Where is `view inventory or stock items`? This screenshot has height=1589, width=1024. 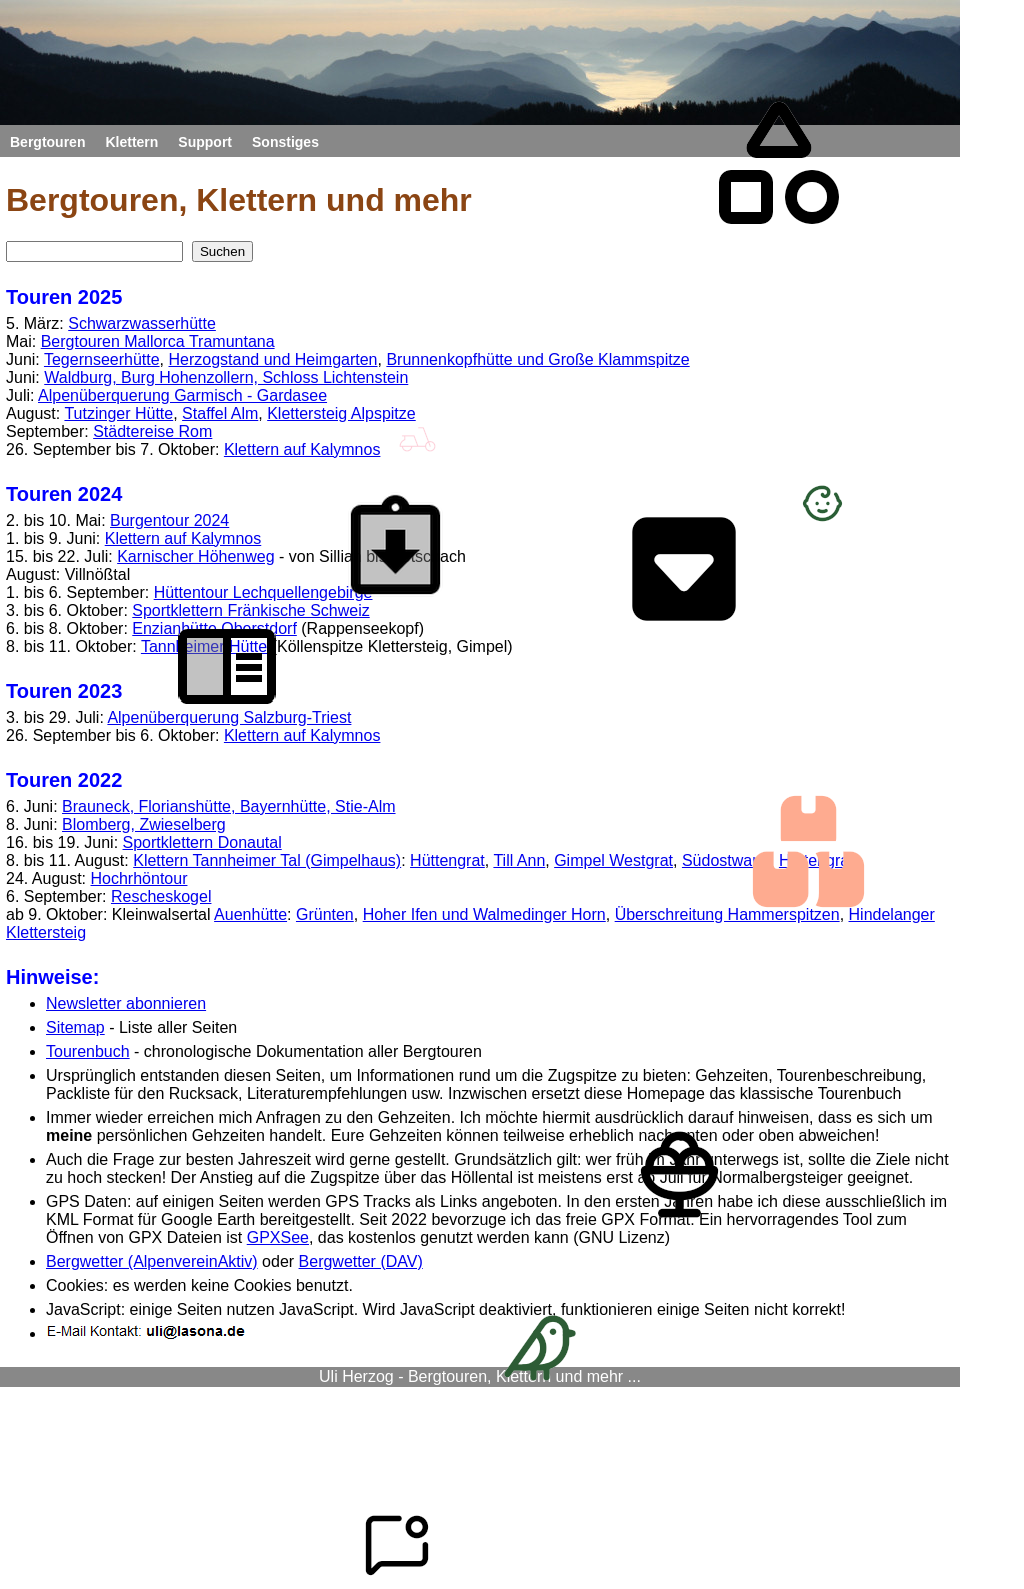
view inventory or stock items is located at coordinates (808, 851).